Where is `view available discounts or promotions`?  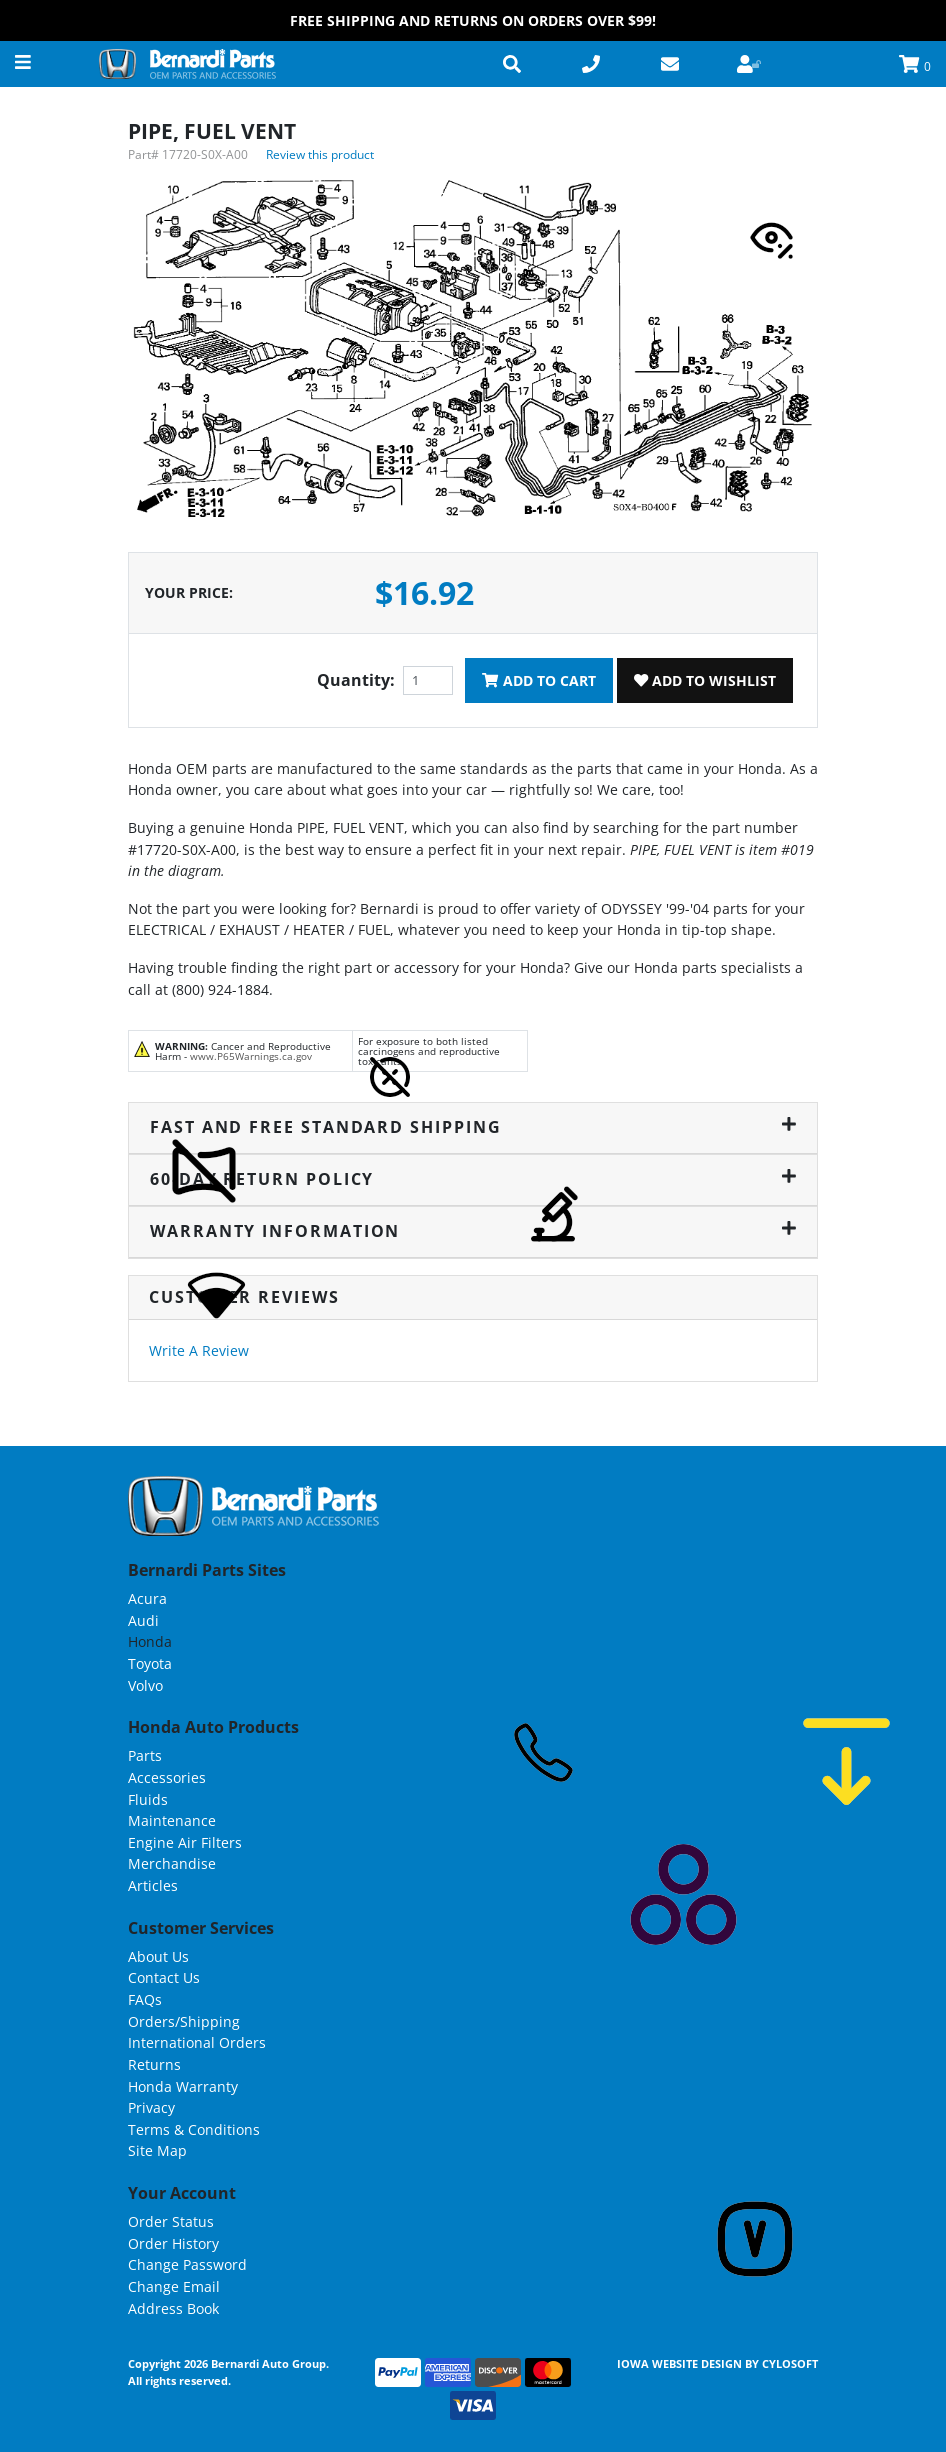
view available discounts or promotions is located at coordinates (771, 237).